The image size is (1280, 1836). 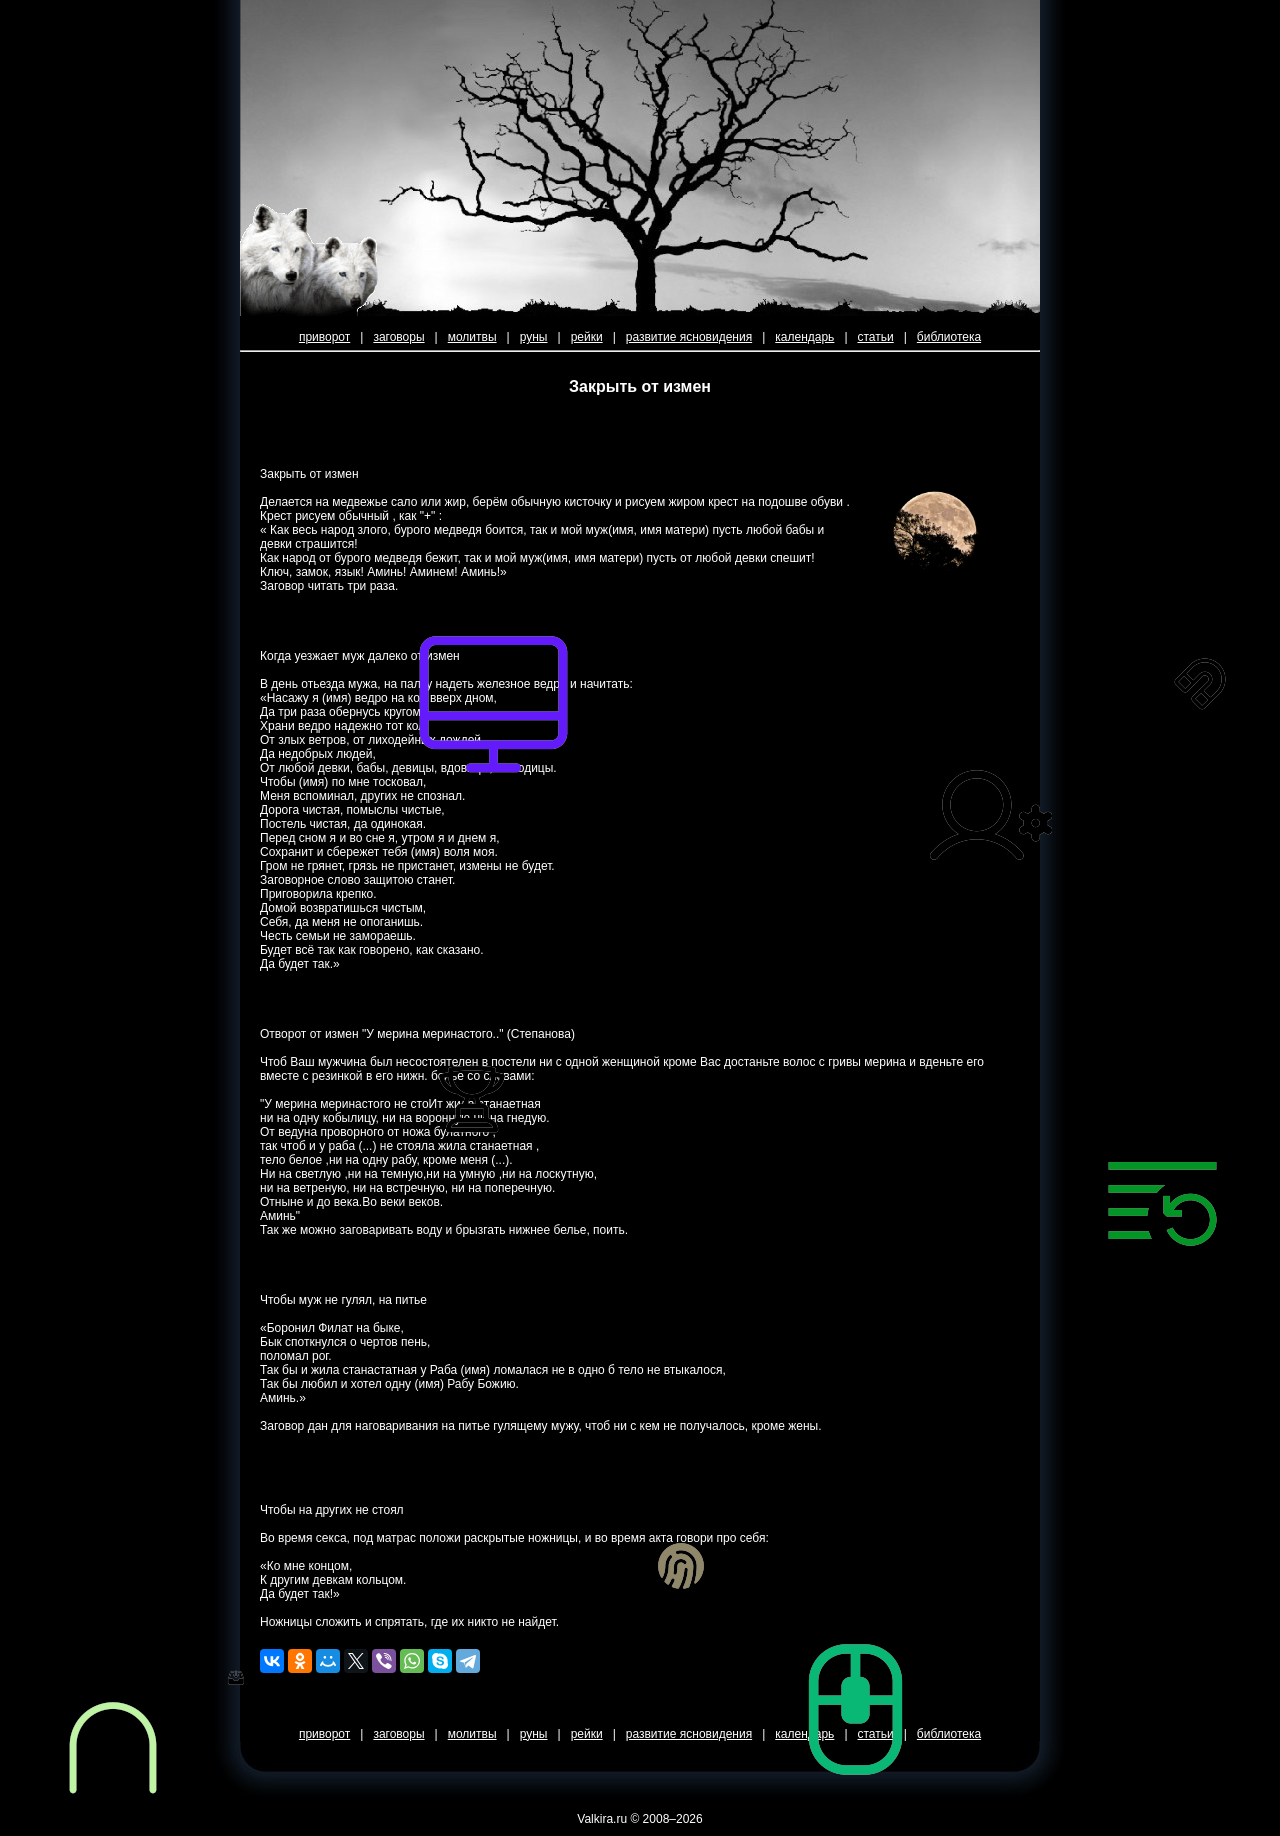 What do you see at coordinates (855, 1709) in the screenshot?
I see `middle mouse button click action` at bounding box center [855, 1709].